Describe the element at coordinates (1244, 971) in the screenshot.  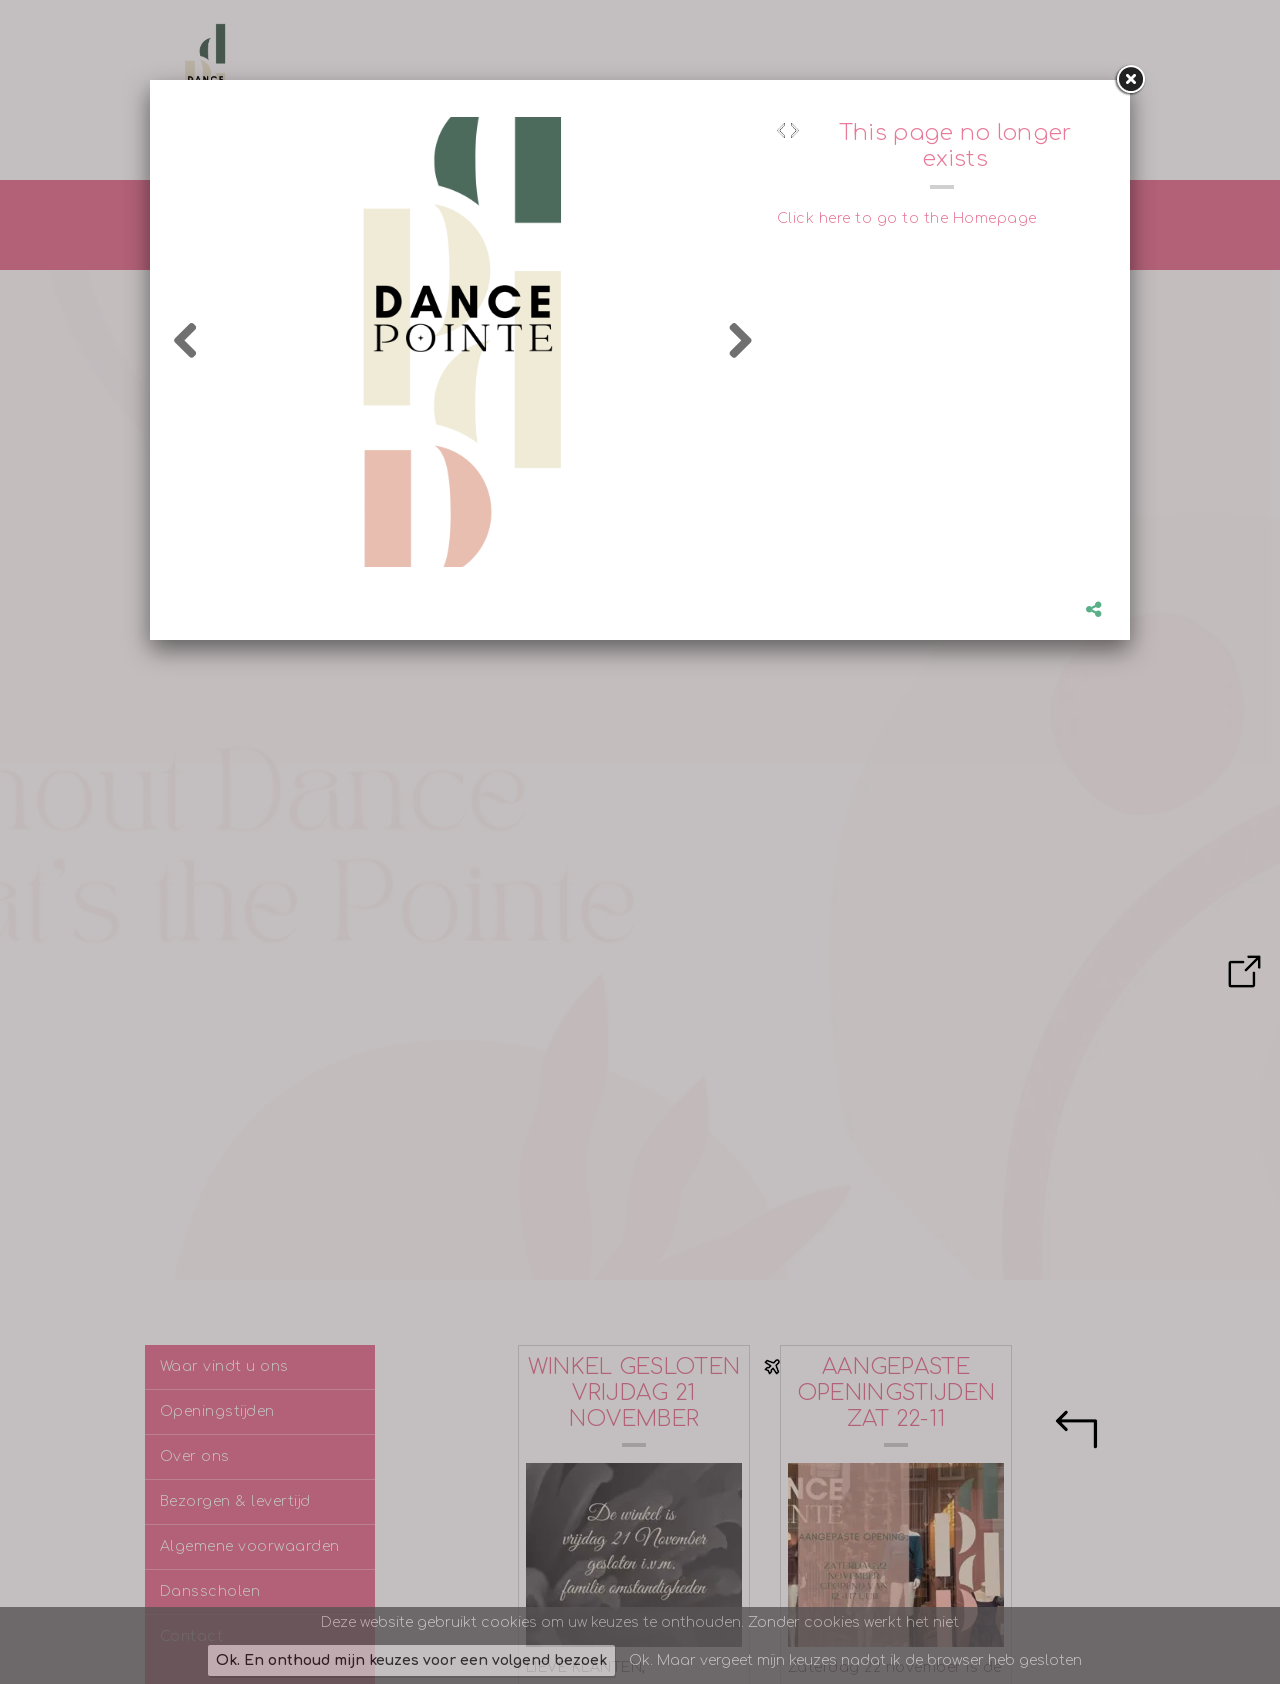
I see `open link in a new window or tab` at that location.